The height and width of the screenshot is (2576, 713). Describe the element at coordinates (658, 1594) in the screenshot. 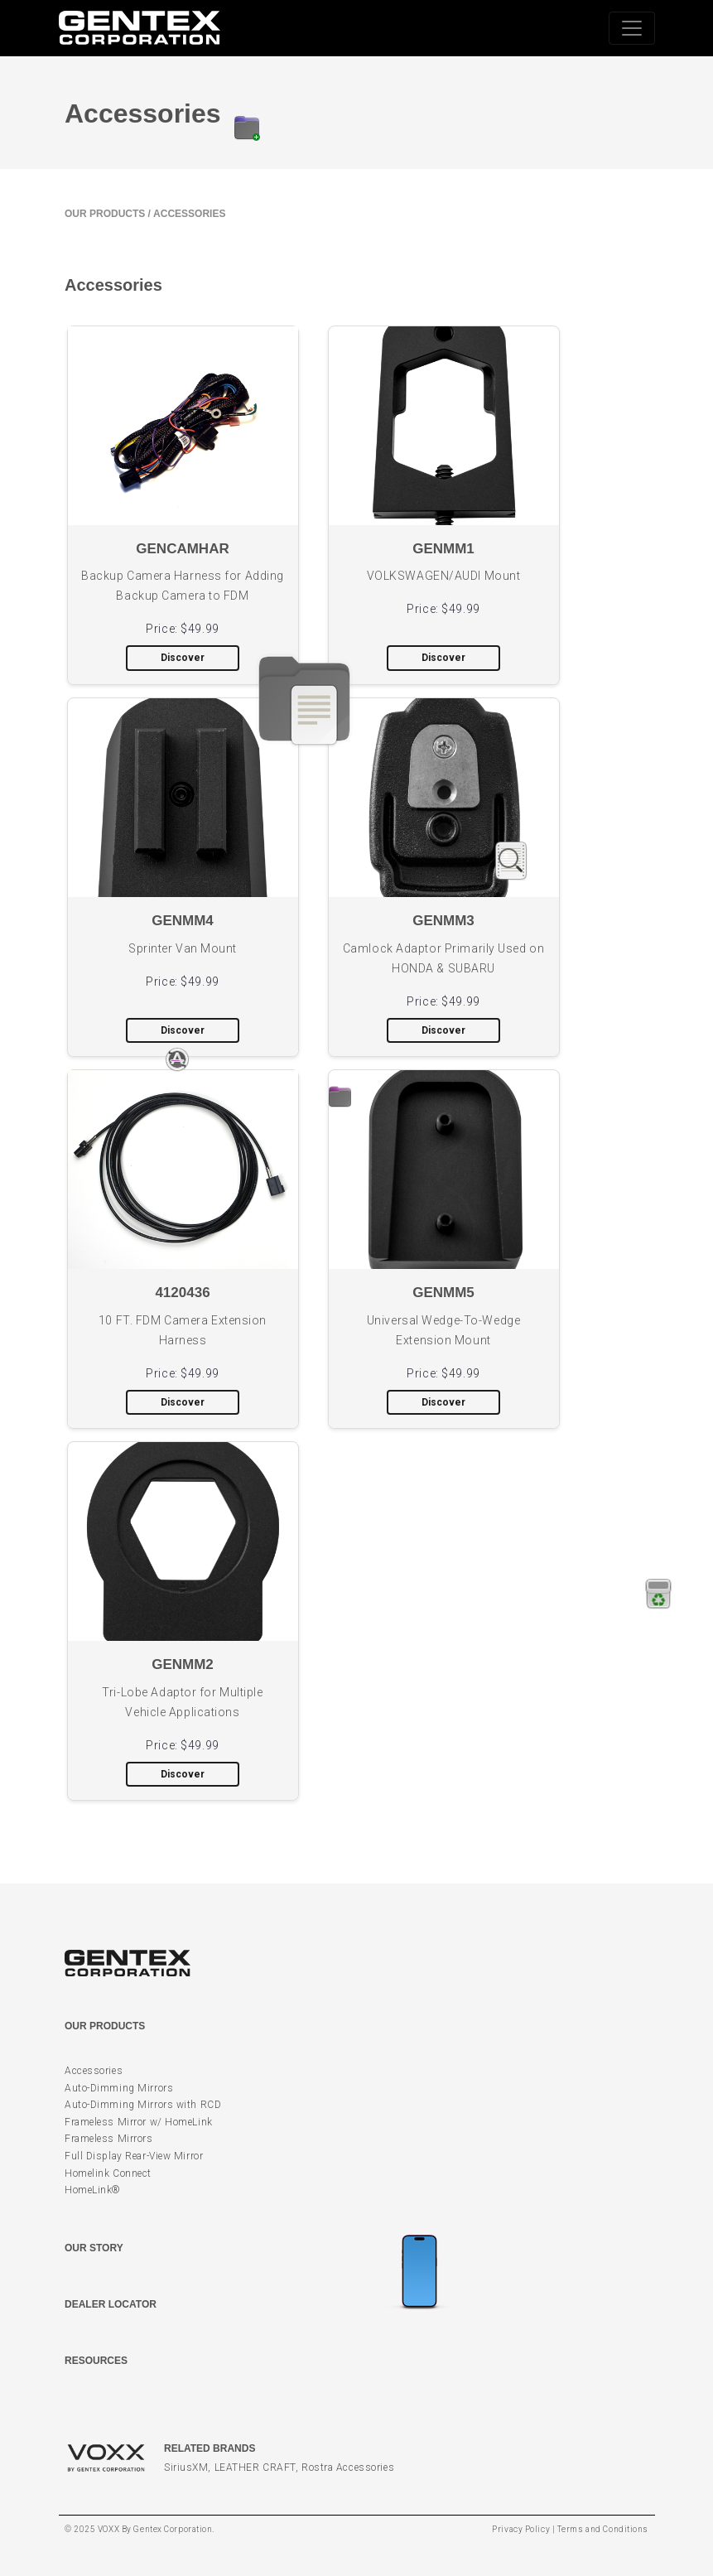

I see `open the trash or recycle bin` at that location.